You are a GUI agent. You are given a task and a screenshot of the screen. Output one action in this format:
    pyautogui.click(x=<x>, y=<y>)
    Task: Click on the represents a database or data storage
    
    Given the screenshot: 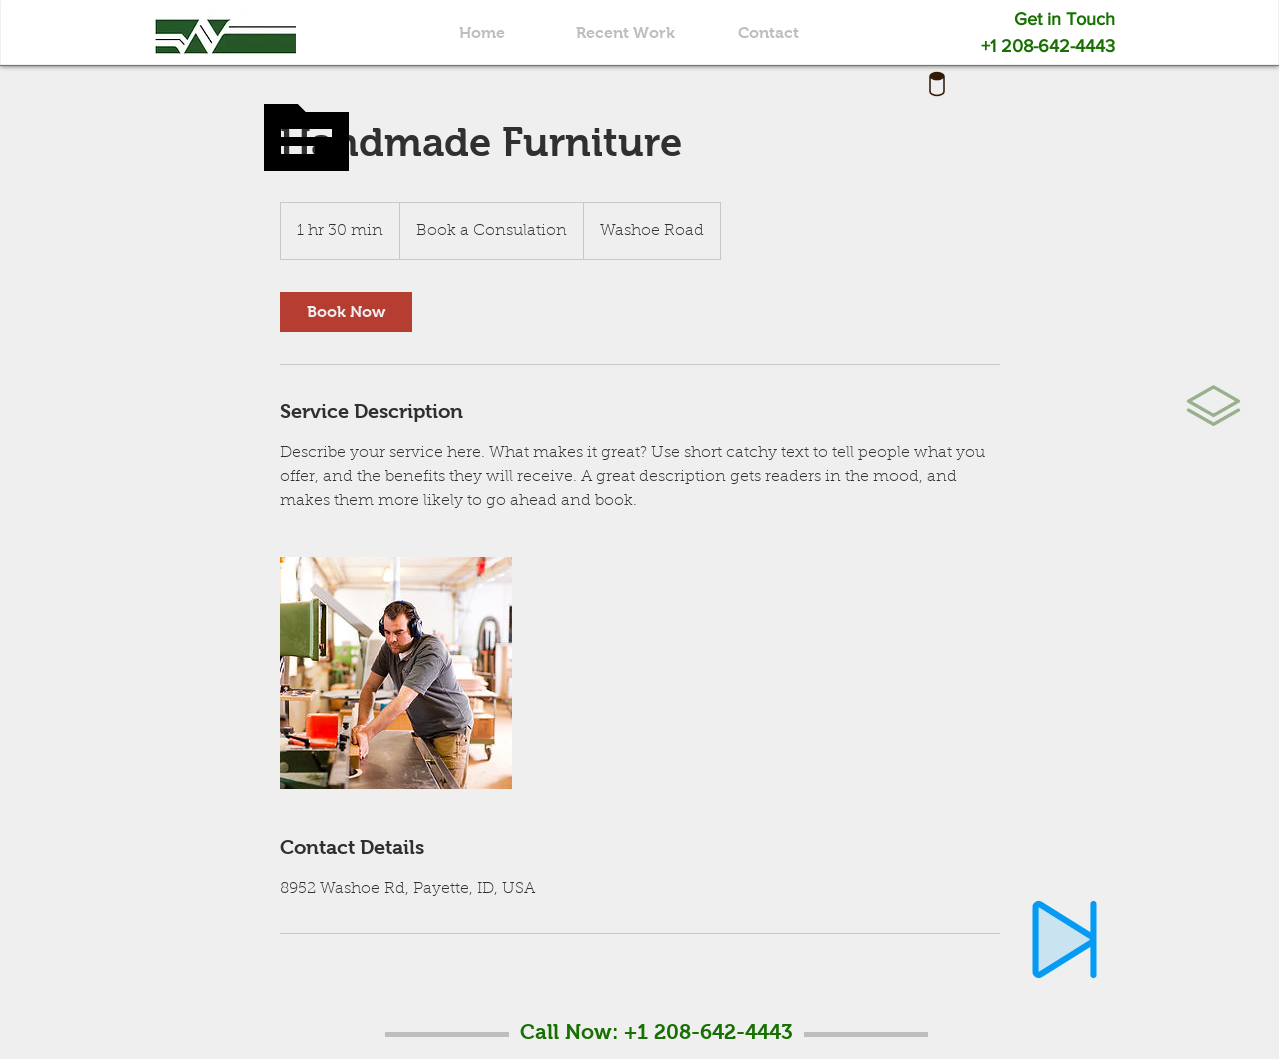 What is the action you would take?
    pyautogui.click(x=937, y=84)
    